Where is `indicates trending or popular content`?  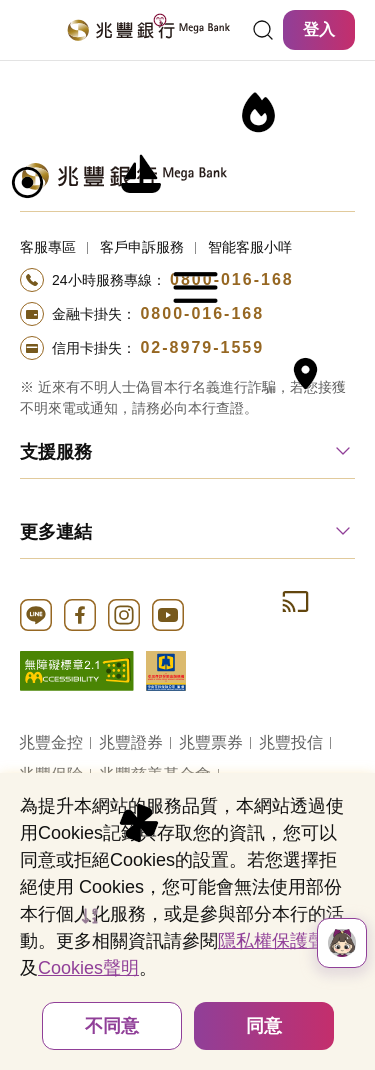
indicates trending or popular content is located at coordinates (258, 113).